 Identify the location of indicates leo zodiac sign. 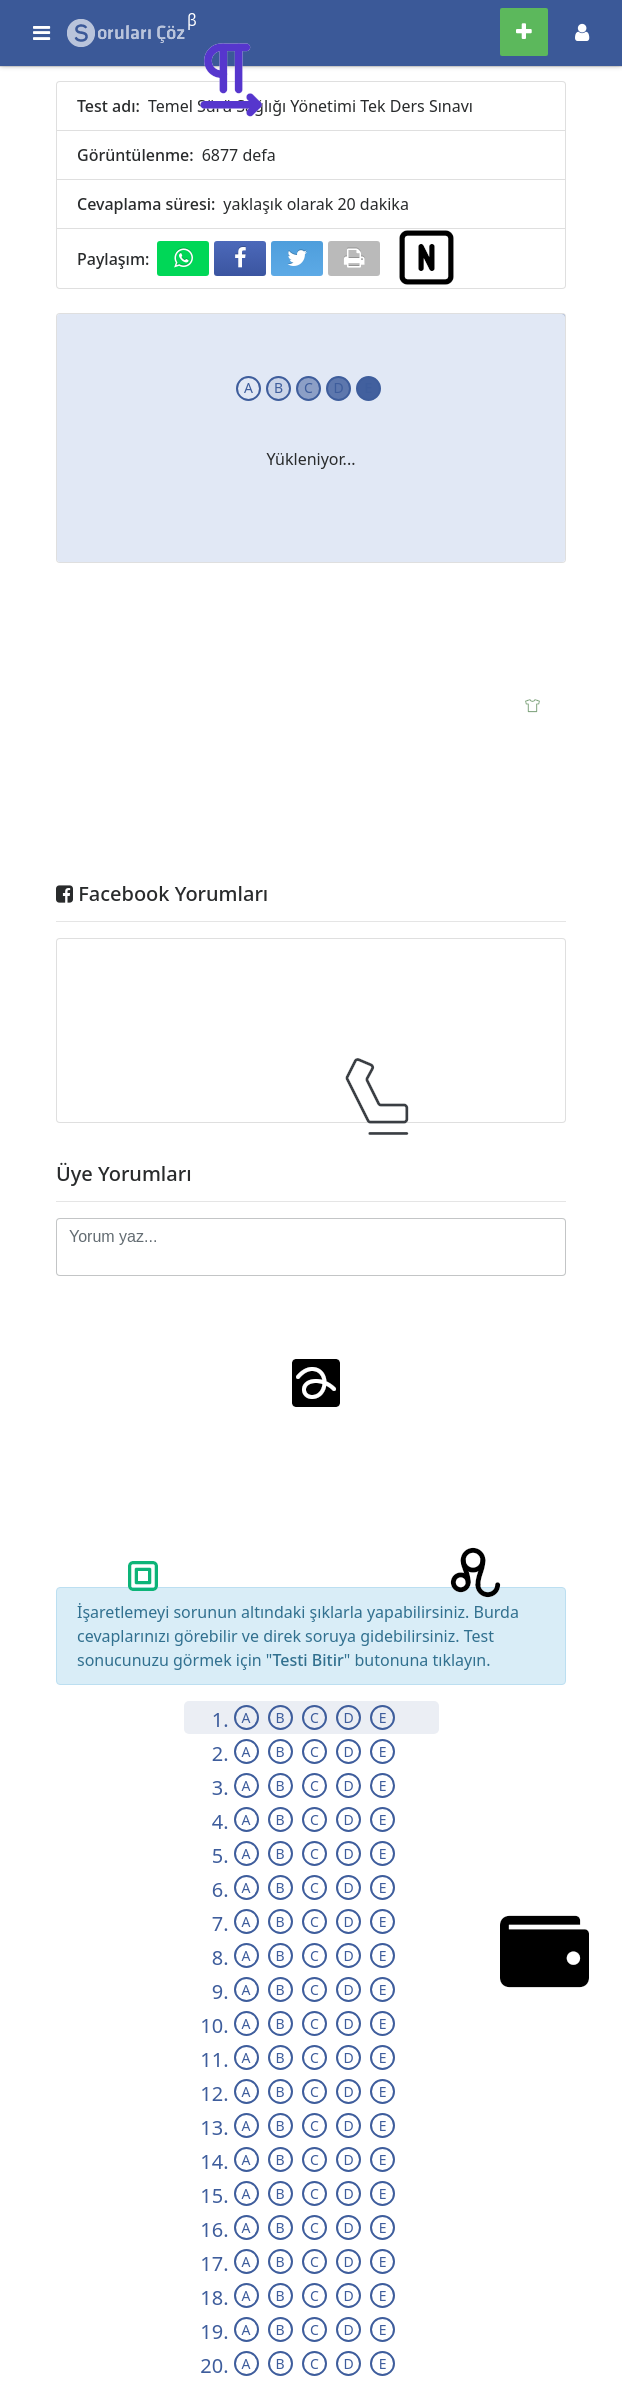
(475, 1572).